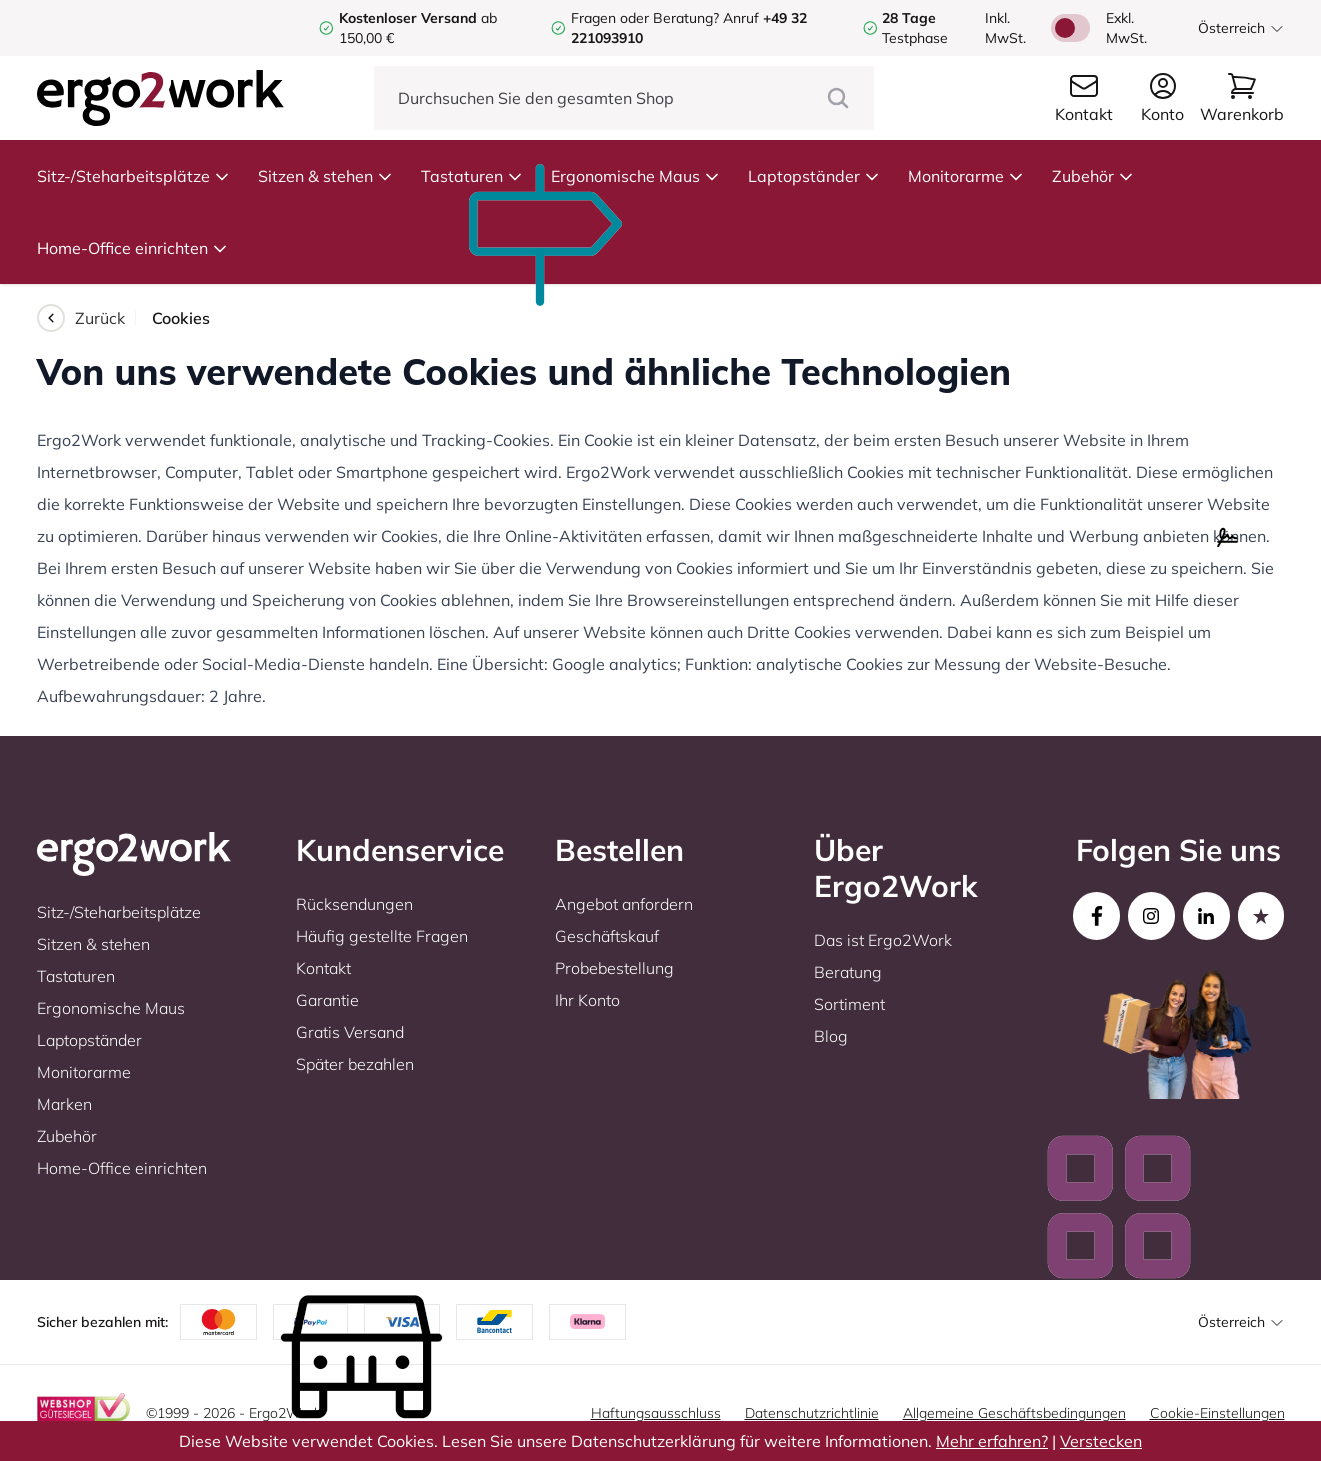 Image resolution: width=1321 pixels, height=1461 pixels. What do you see at coordinates (1119, 1207) in the screenshot?
I see `open app grid or launcher` at bounding box center [1119, 1207].